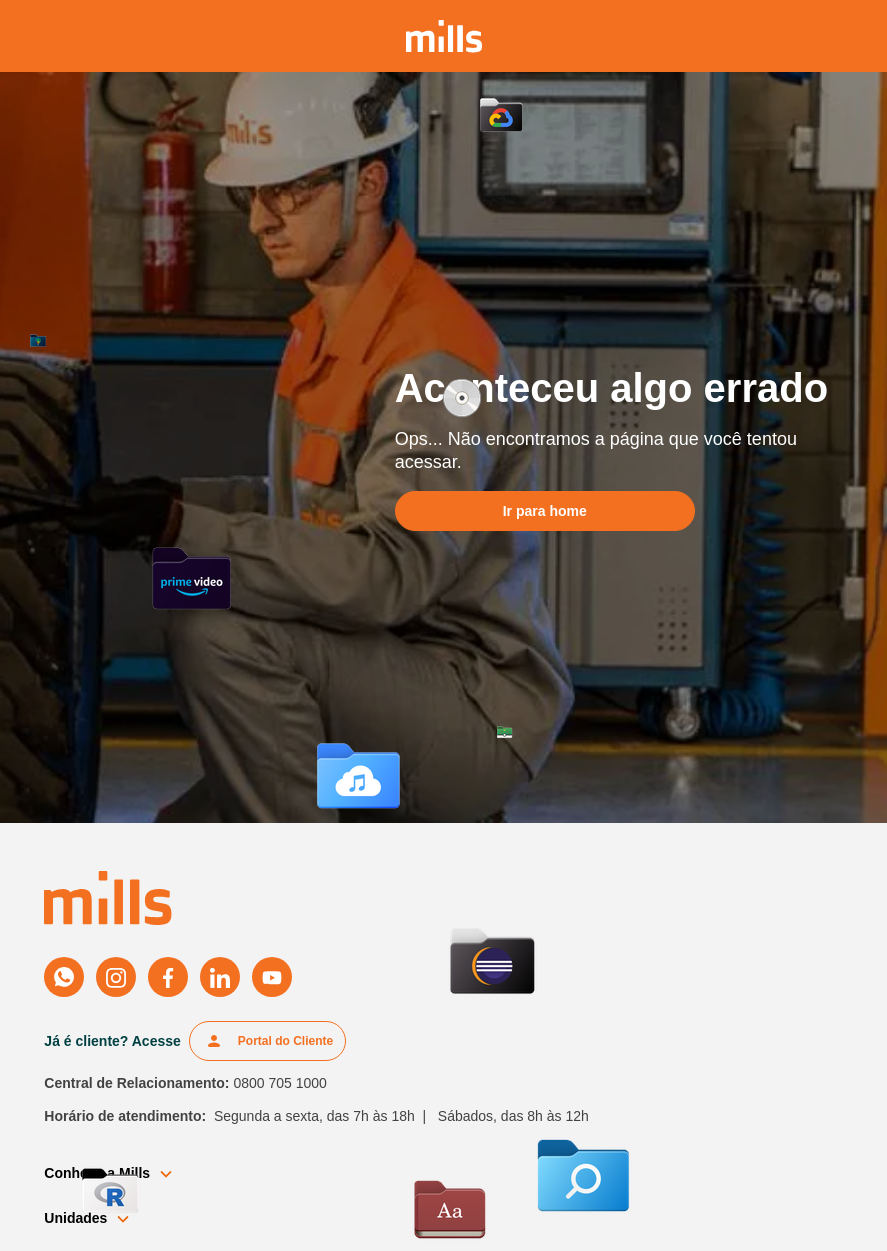 This screenshot has height=1251, width=887. What do you see at coordinates (501, 116) in the screenshot?
I see `open google cloud platform project folder` at bounding box center [501, 116].